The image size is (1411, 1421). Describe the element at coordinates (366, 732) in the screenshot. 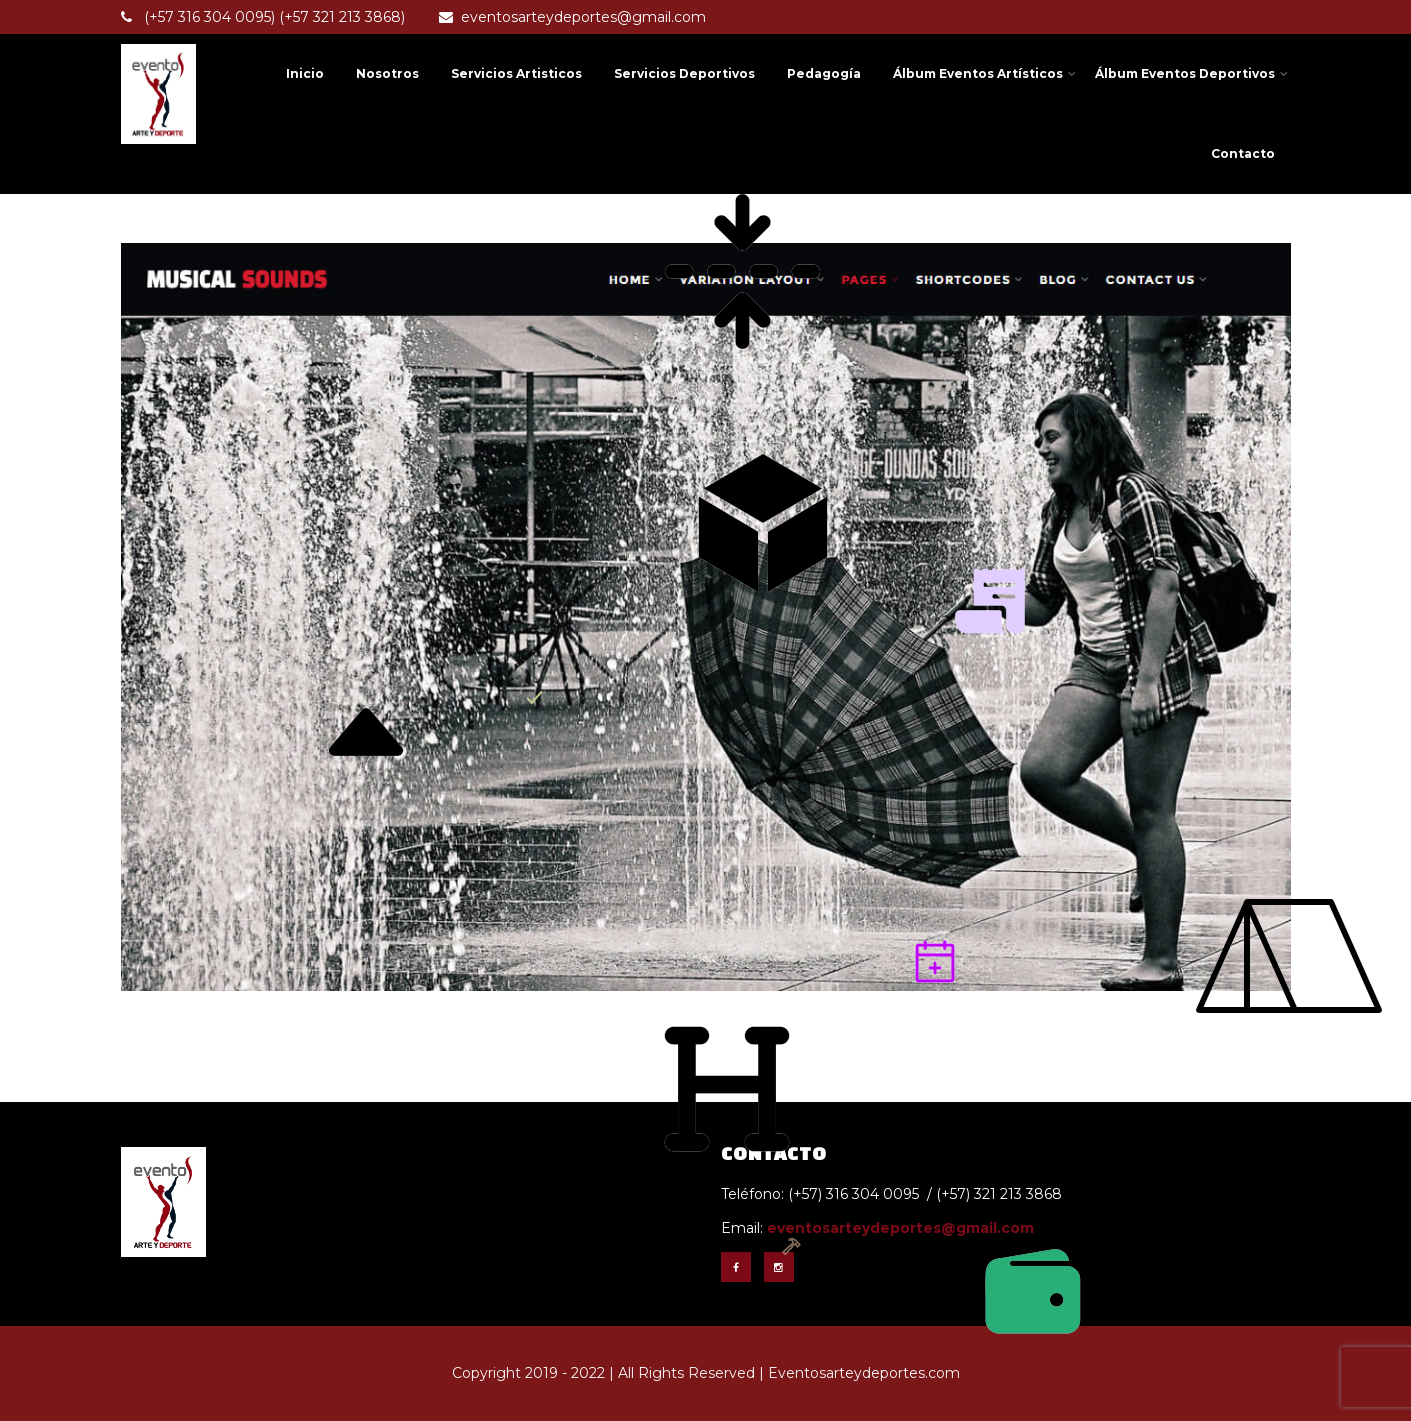

I see `collapse an expanded section or dropdown` at that location.